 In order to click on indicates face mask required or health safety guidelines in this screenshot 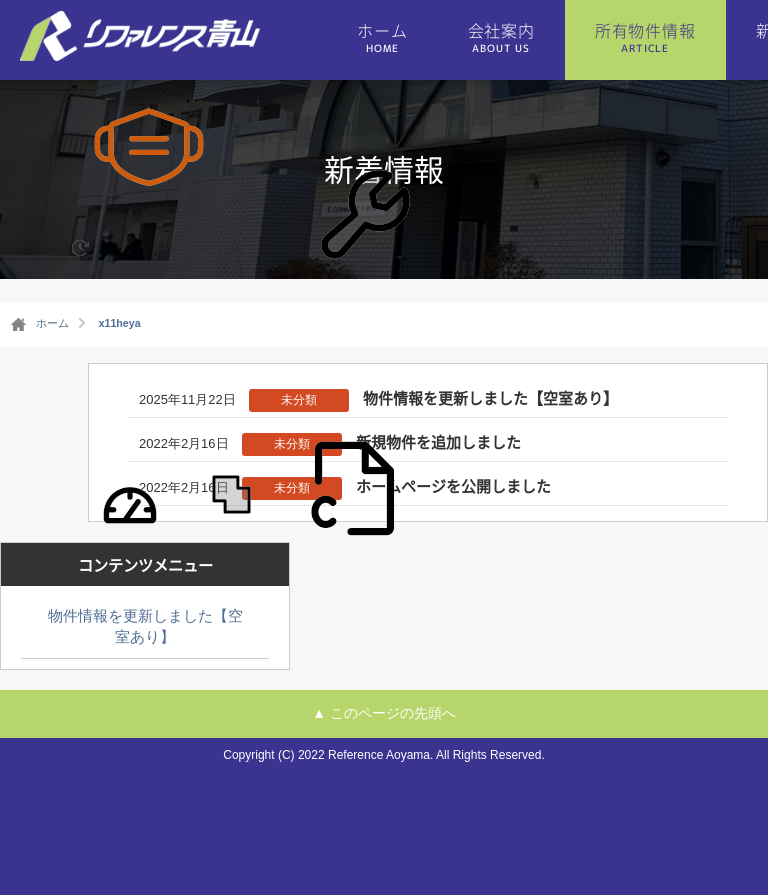, I will do `click(149, 149)`.